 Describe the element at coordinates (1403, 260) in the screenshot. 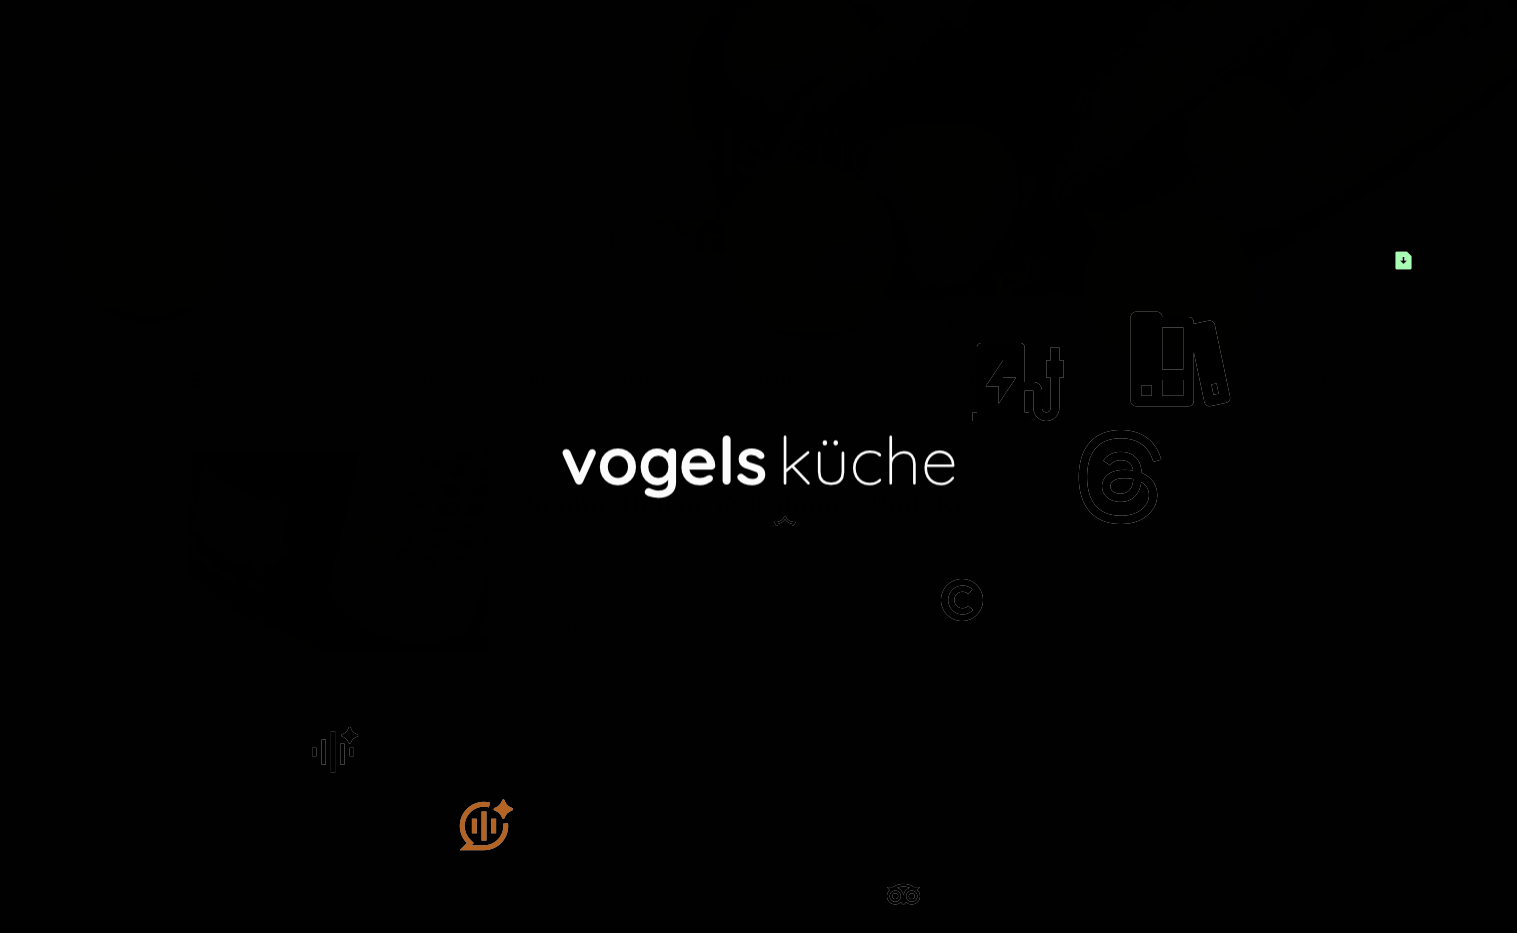

I see `download this file` at that location.